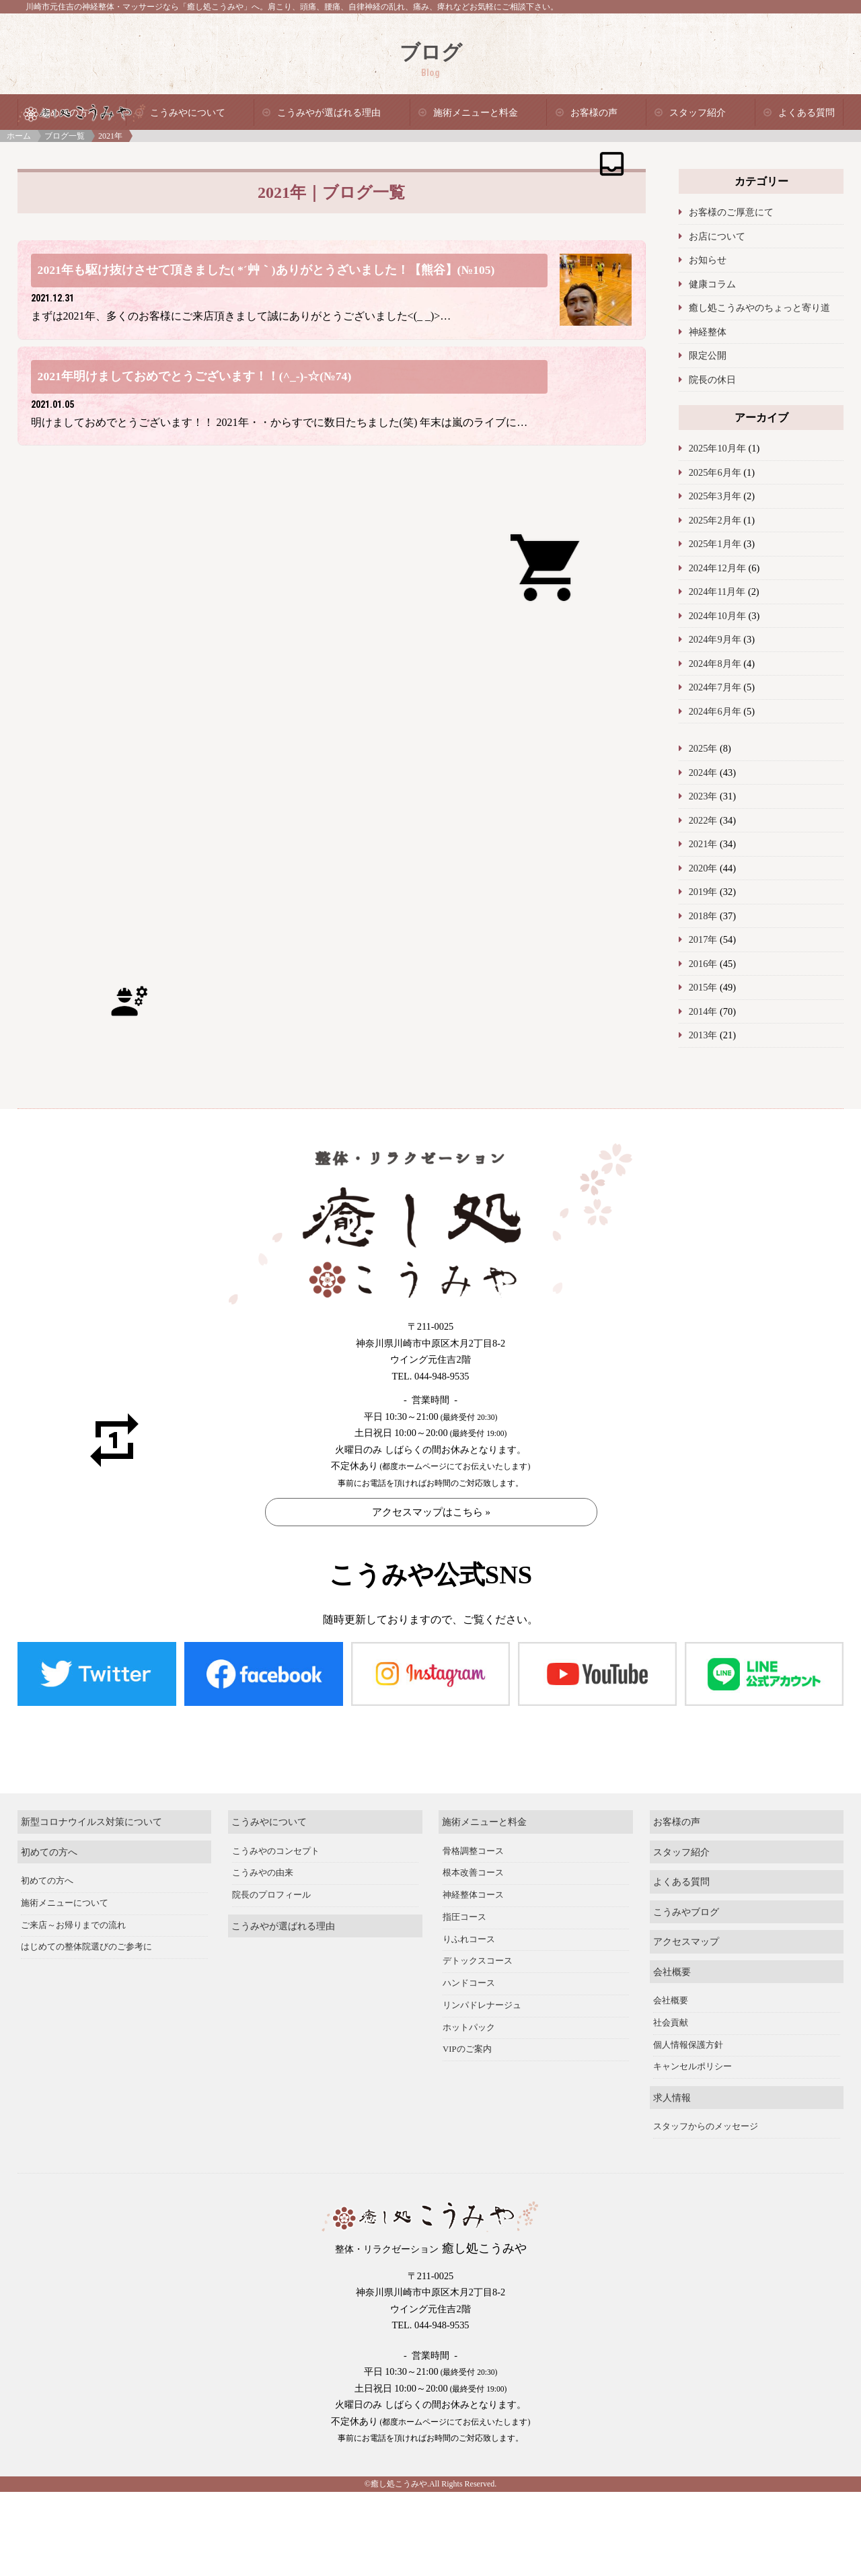  What do you see at coordinates (547, 567) in the screenshot?
I see `view your shopping cart` at bounding box center [547, 567].